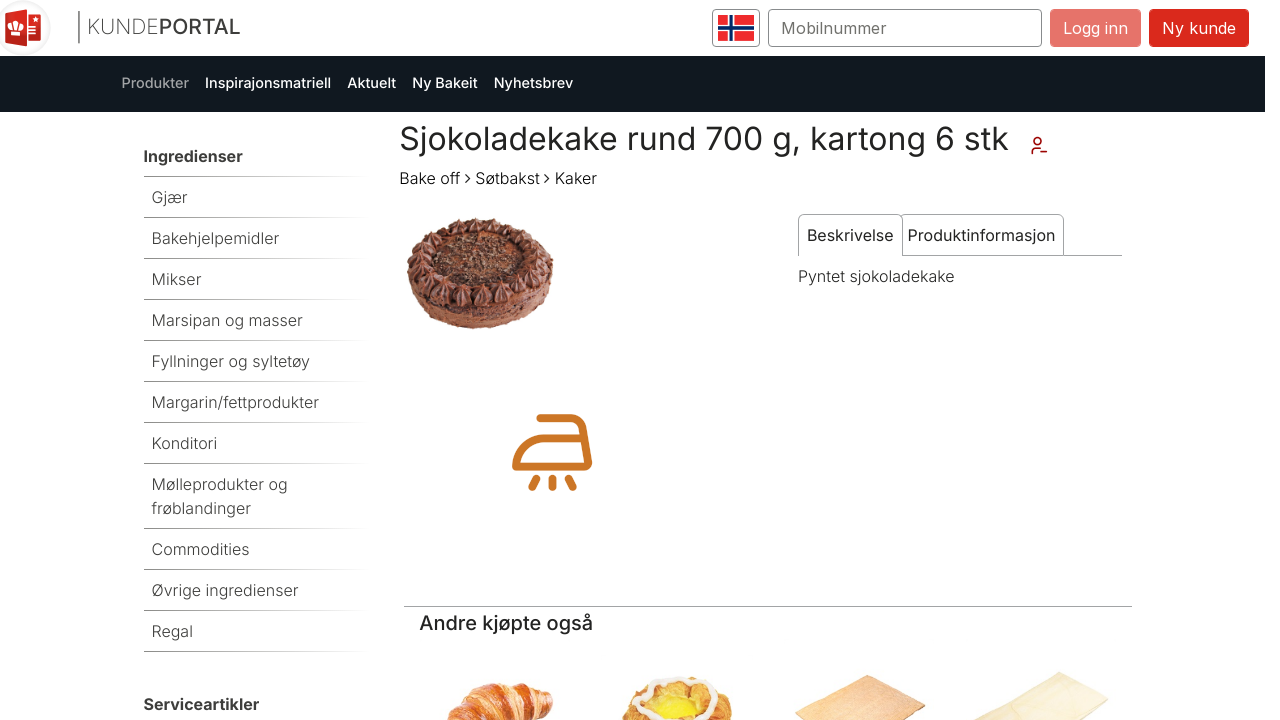 This screenshot has width=1280, height=720. Describe the element at coordinates (1037, 145) in the screenshot. I see `remove a user or contact` at that location.